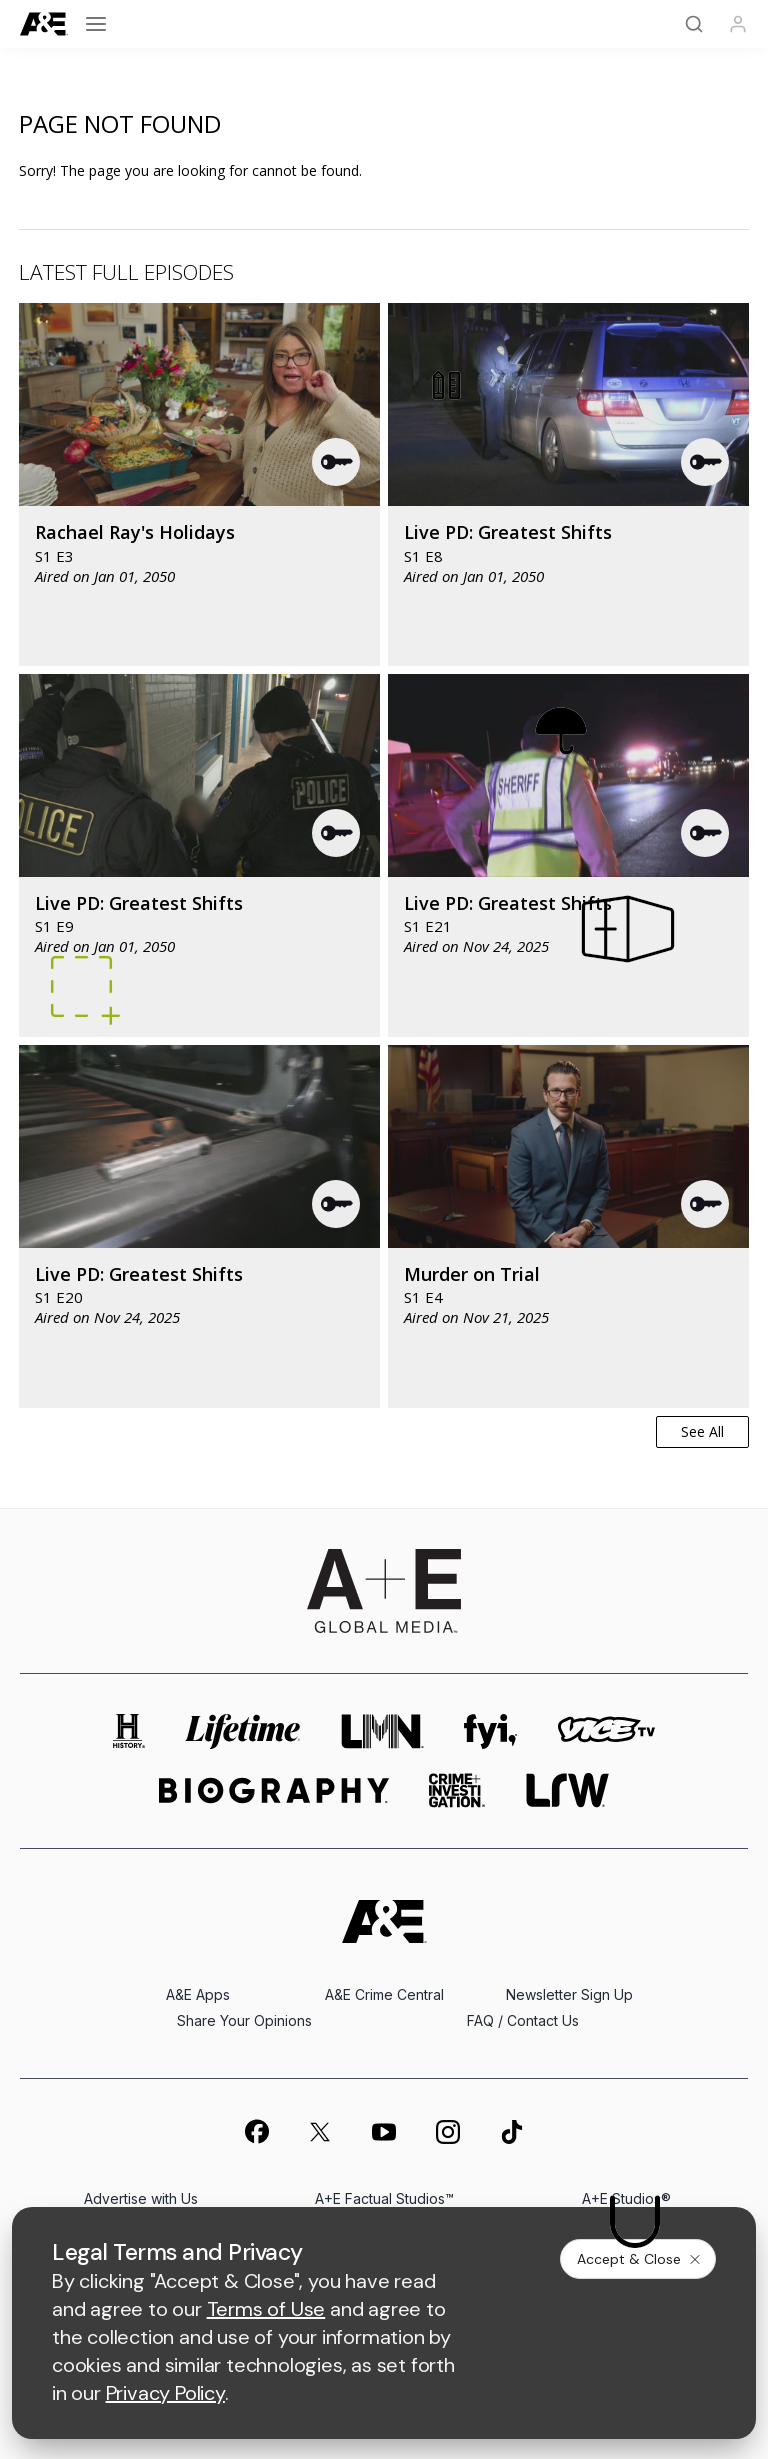 This screenshot has width=768, height=2459. I want to click on weather protection or rain forecast indicator, so click(561, 731).